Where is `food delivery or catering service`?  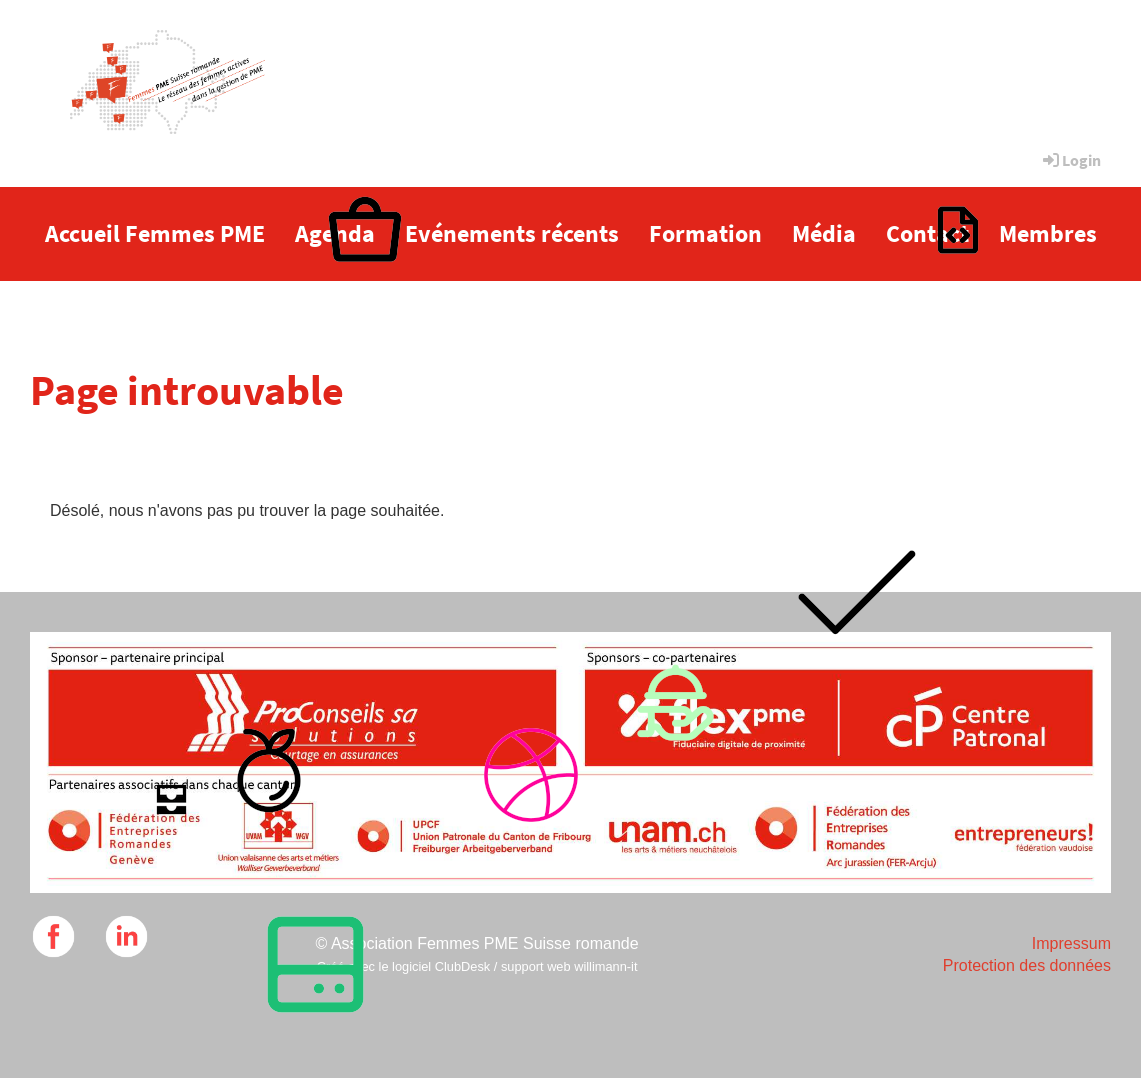 food delivery or catering service is located at coordinates (675, 702).